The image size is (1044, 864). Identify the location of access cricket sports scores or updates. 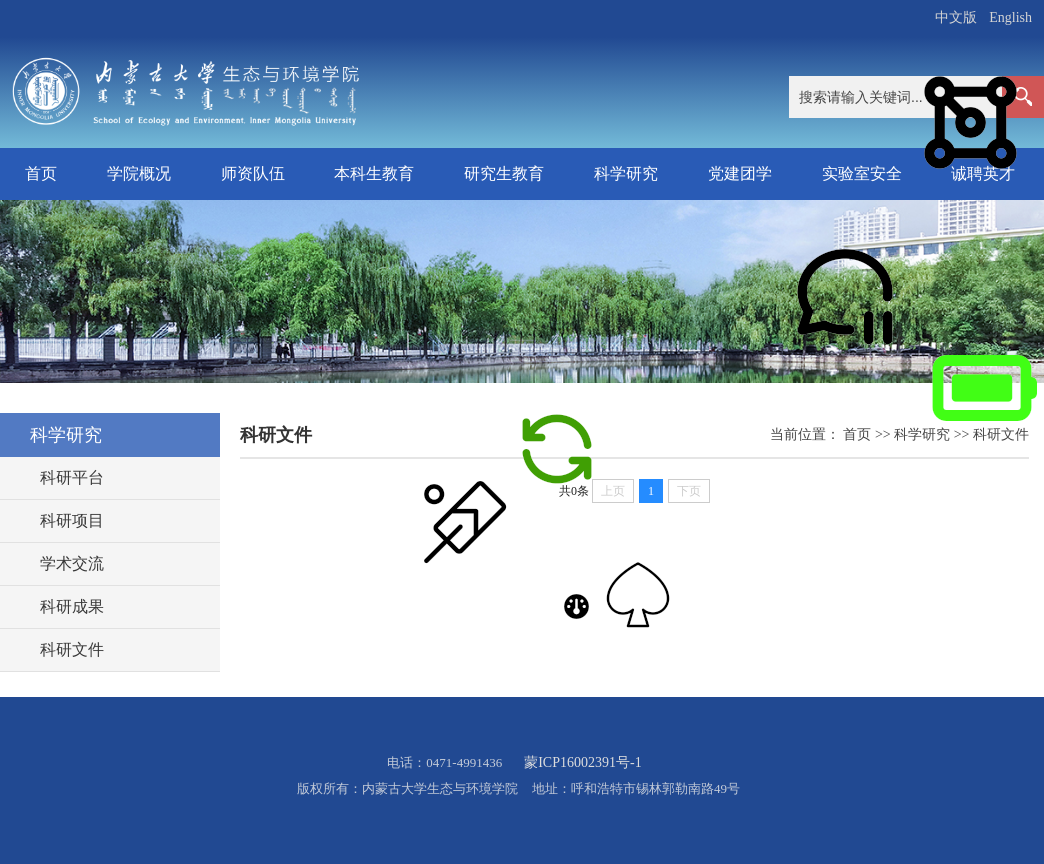
(460, 520).